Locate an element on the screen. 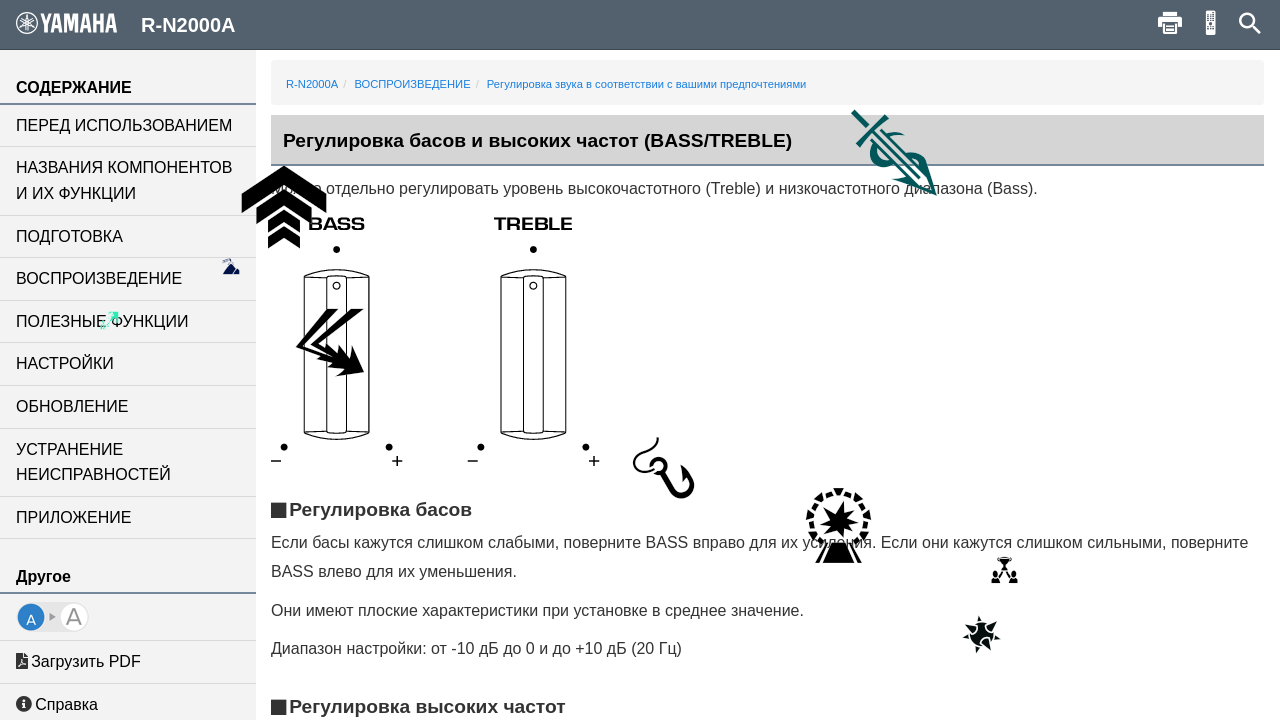 The height and width of the screenshot is (720, 1280). activate spiral thrust attack ability is located at coordinates (894, 152).